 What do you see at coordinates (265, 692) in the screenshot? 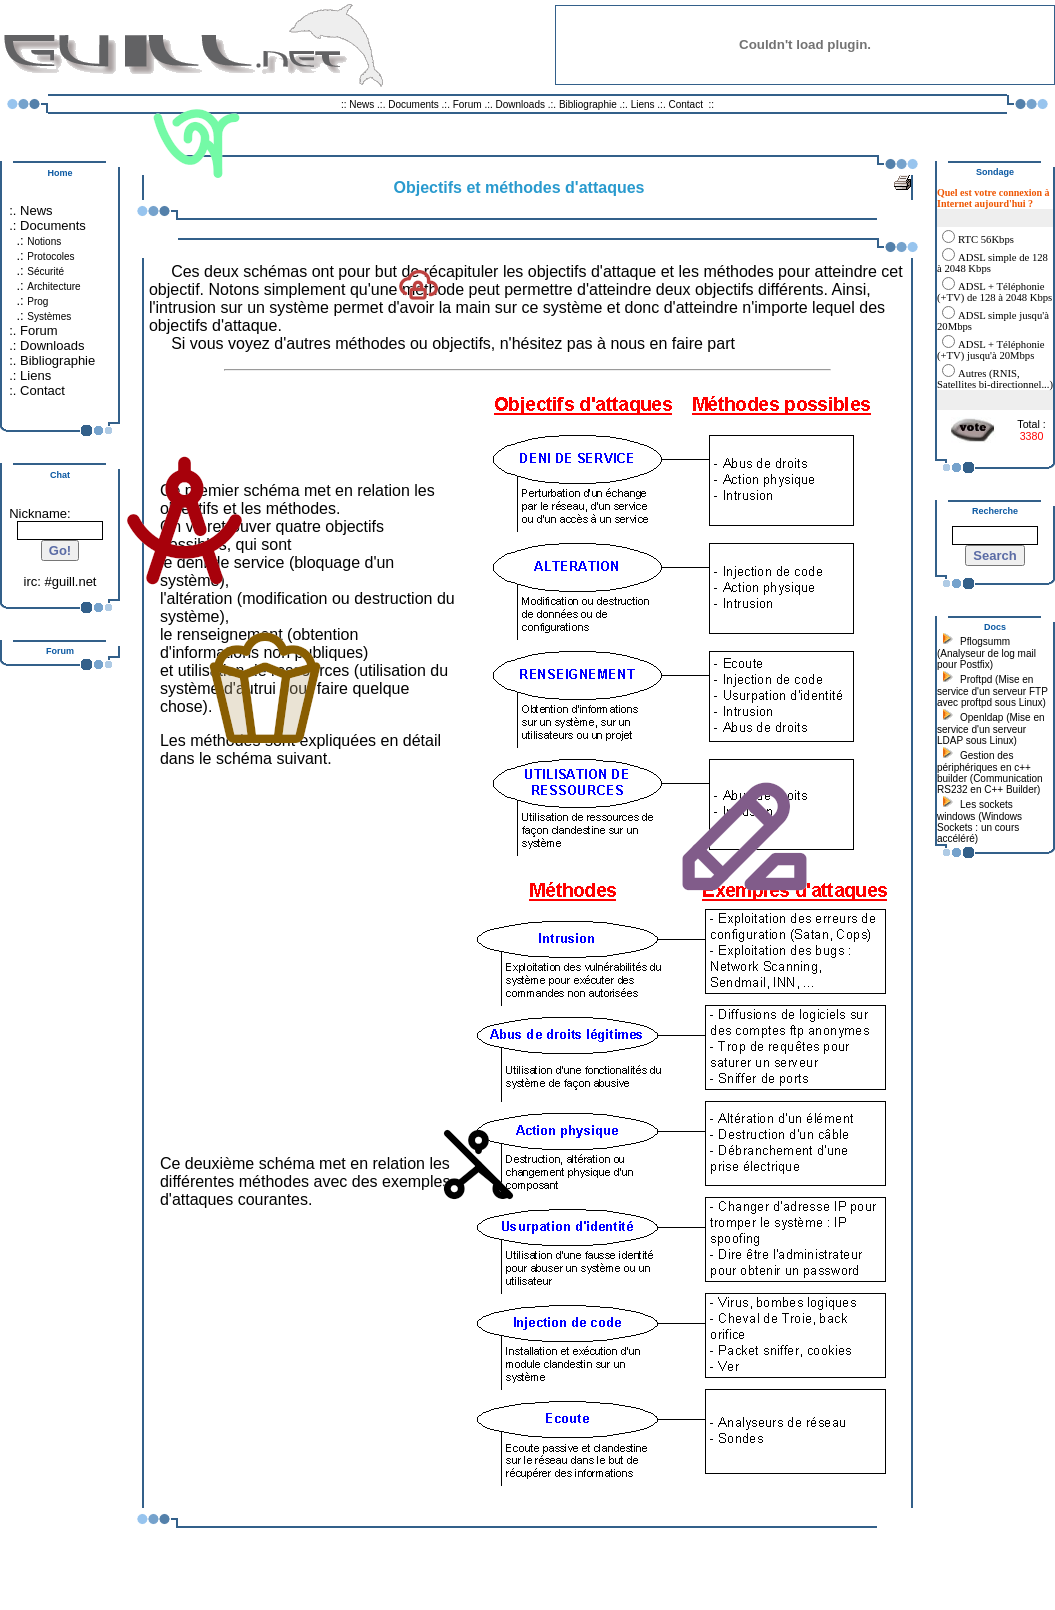
I see `access movies or entertainment section` at bounding box center [265, 692].